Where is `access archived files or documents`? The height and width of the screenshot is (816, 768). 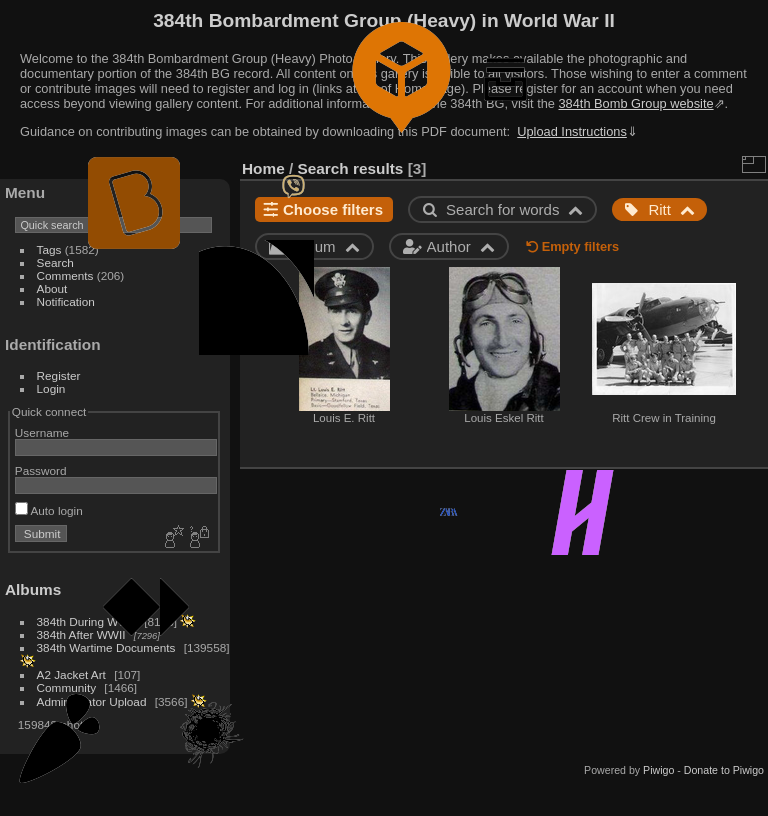
access archived files or documents is located at coordinates (505, 79).